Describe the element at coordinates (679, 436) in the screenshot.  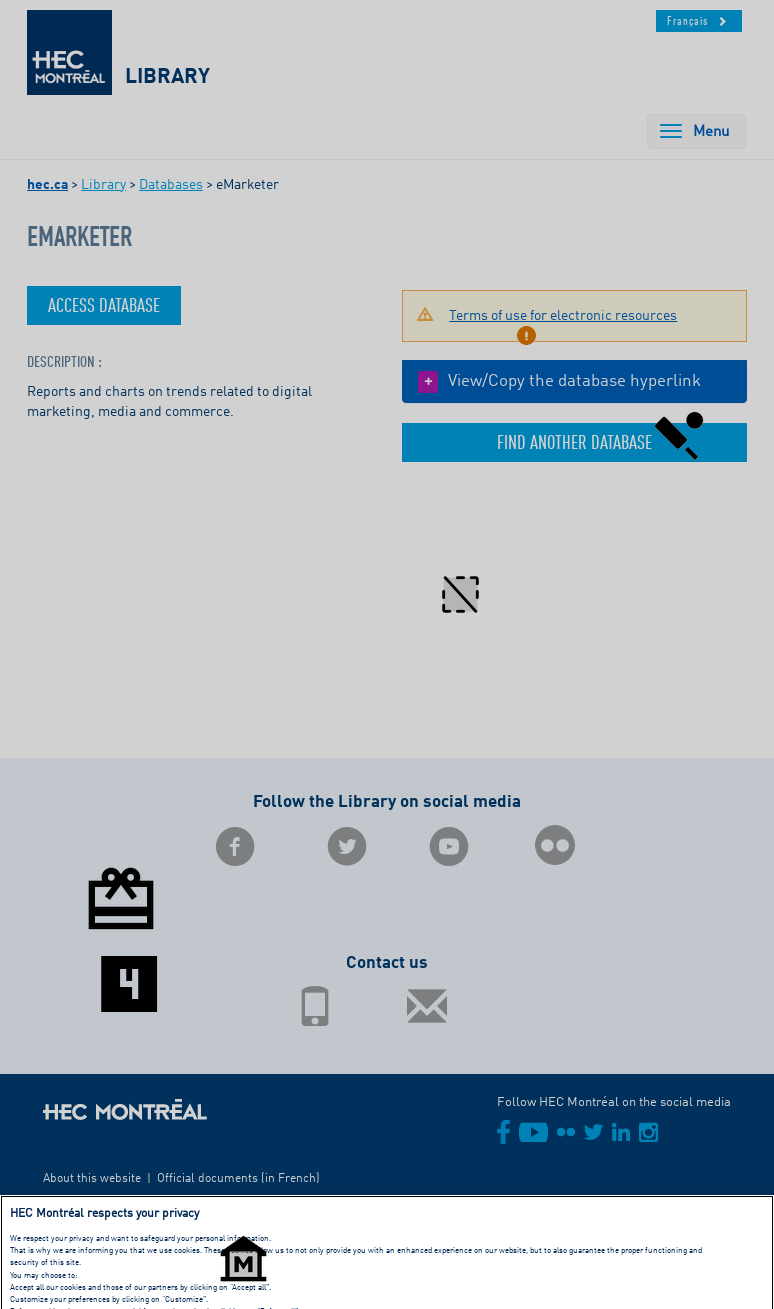
I see `access cricket sports content` at that location.